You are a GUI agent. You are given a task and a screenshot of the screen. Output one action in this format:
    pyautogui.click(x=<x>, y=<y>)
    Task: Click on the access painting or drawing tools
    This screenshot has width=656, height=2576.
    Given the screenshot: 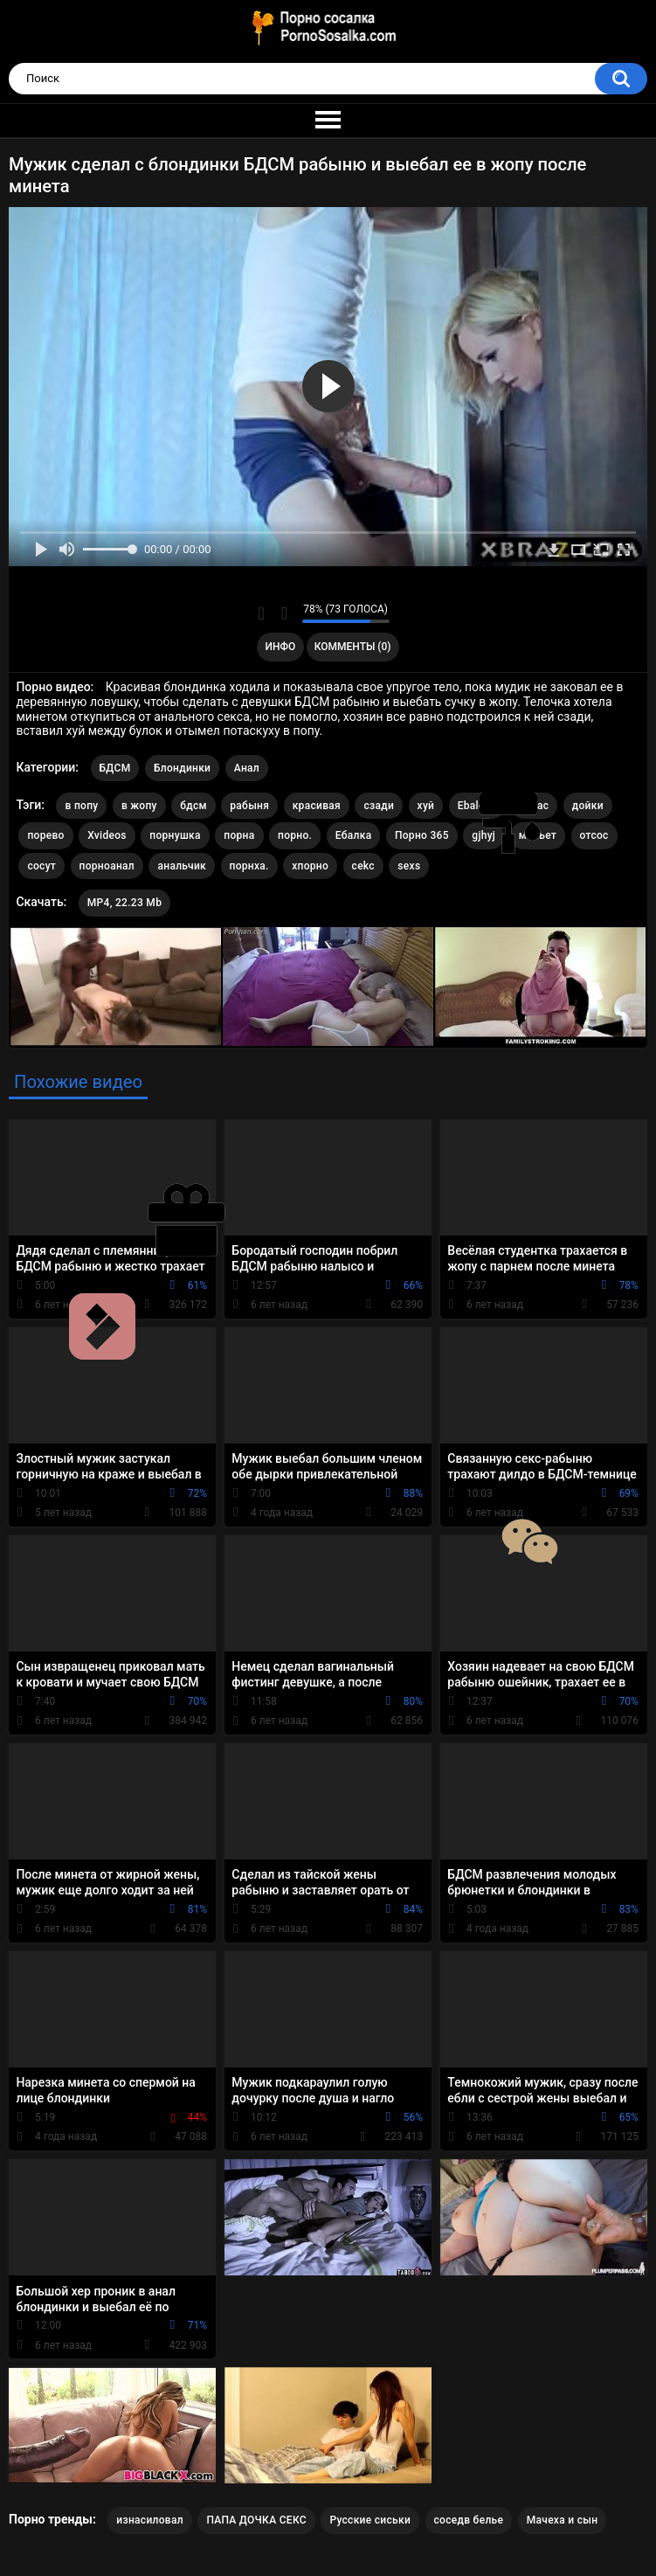 What is the action you would take?
    pyautogui.click(x=508, y=821)
    